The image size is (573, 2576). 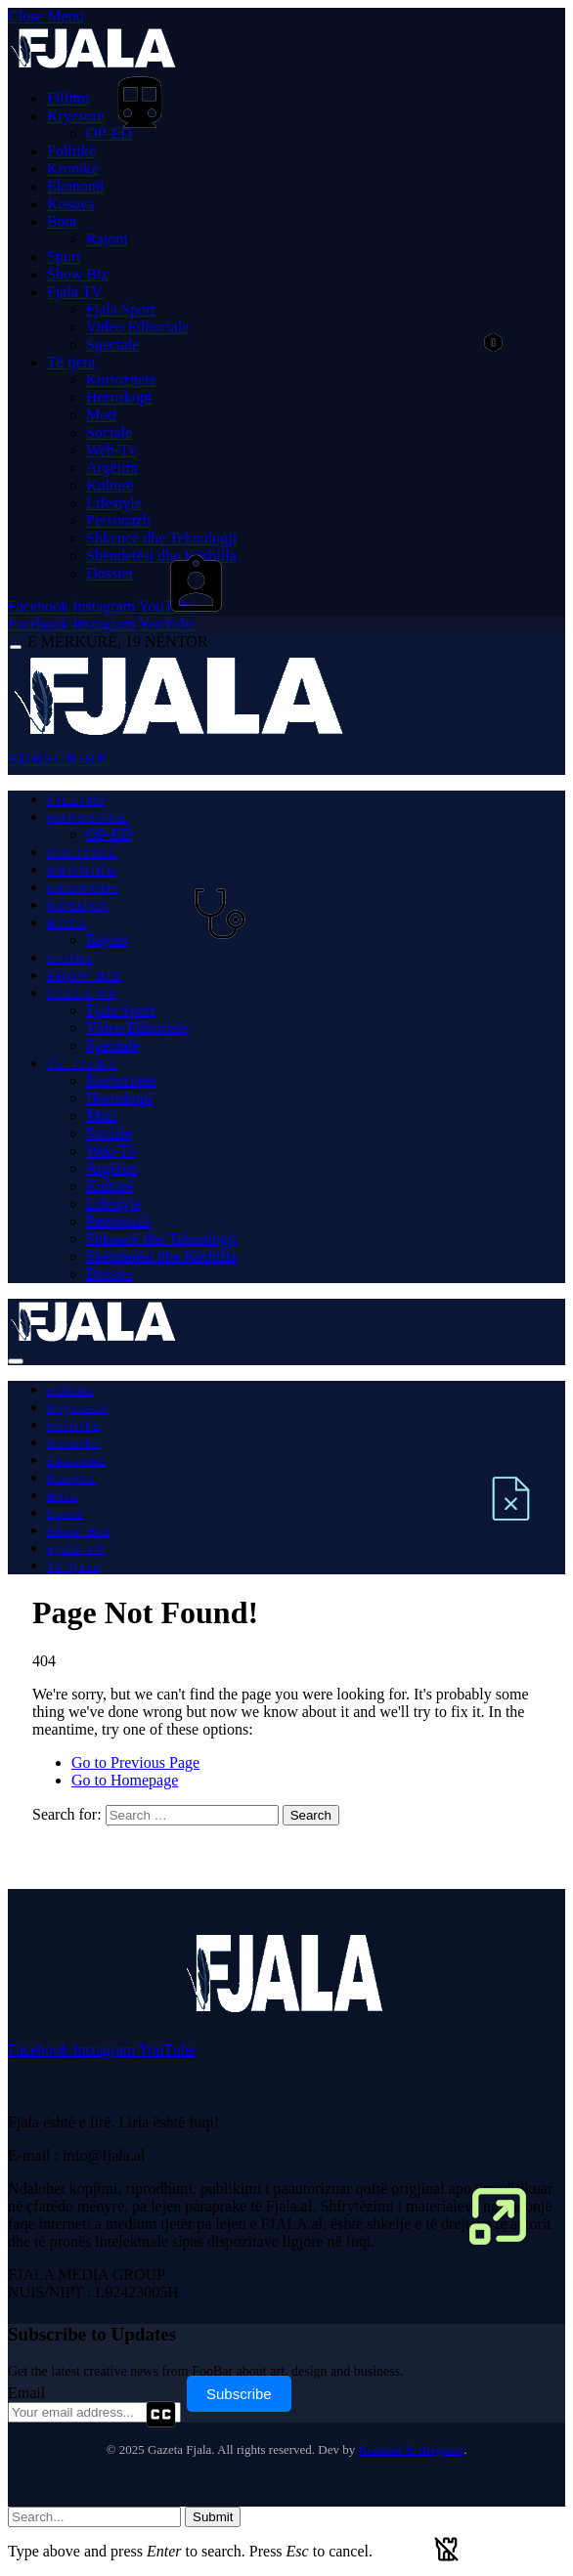 I want to click on delete or remove a file, so click(x=510, y=1498).